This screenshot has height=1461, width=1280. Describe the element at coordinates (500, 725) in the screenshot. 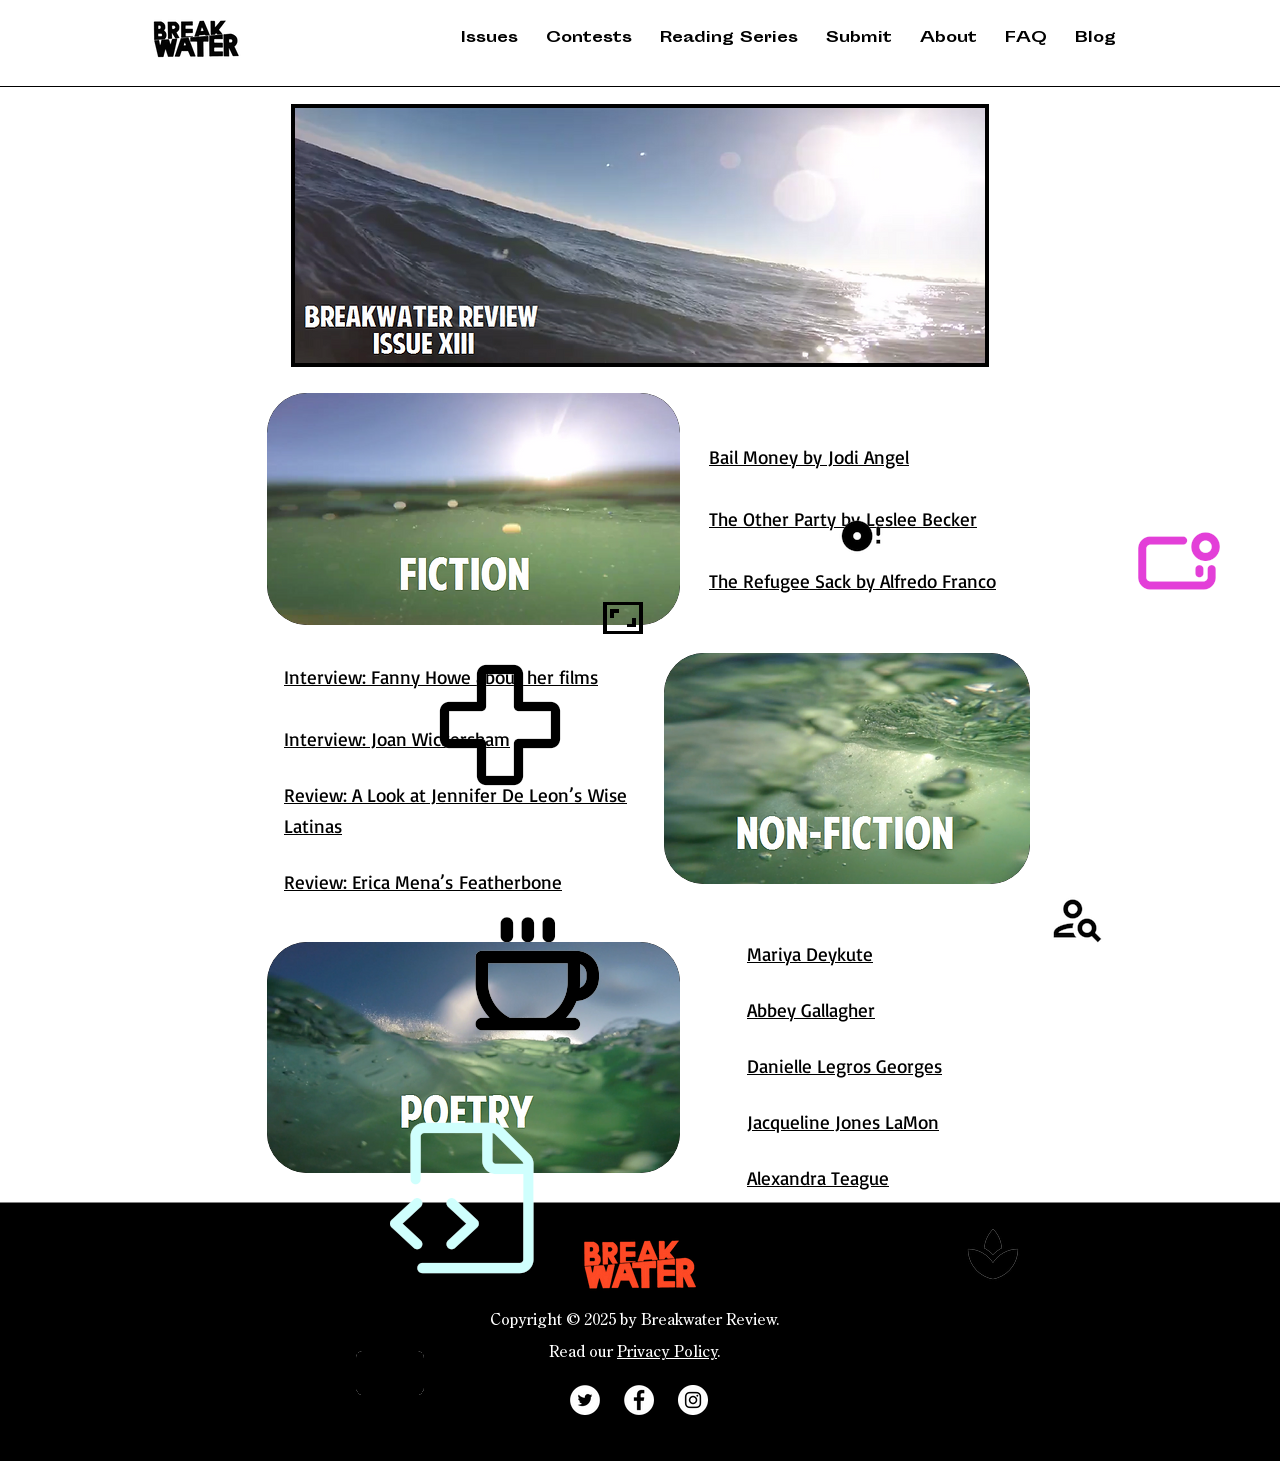

I see `access health or medical information` at that location.